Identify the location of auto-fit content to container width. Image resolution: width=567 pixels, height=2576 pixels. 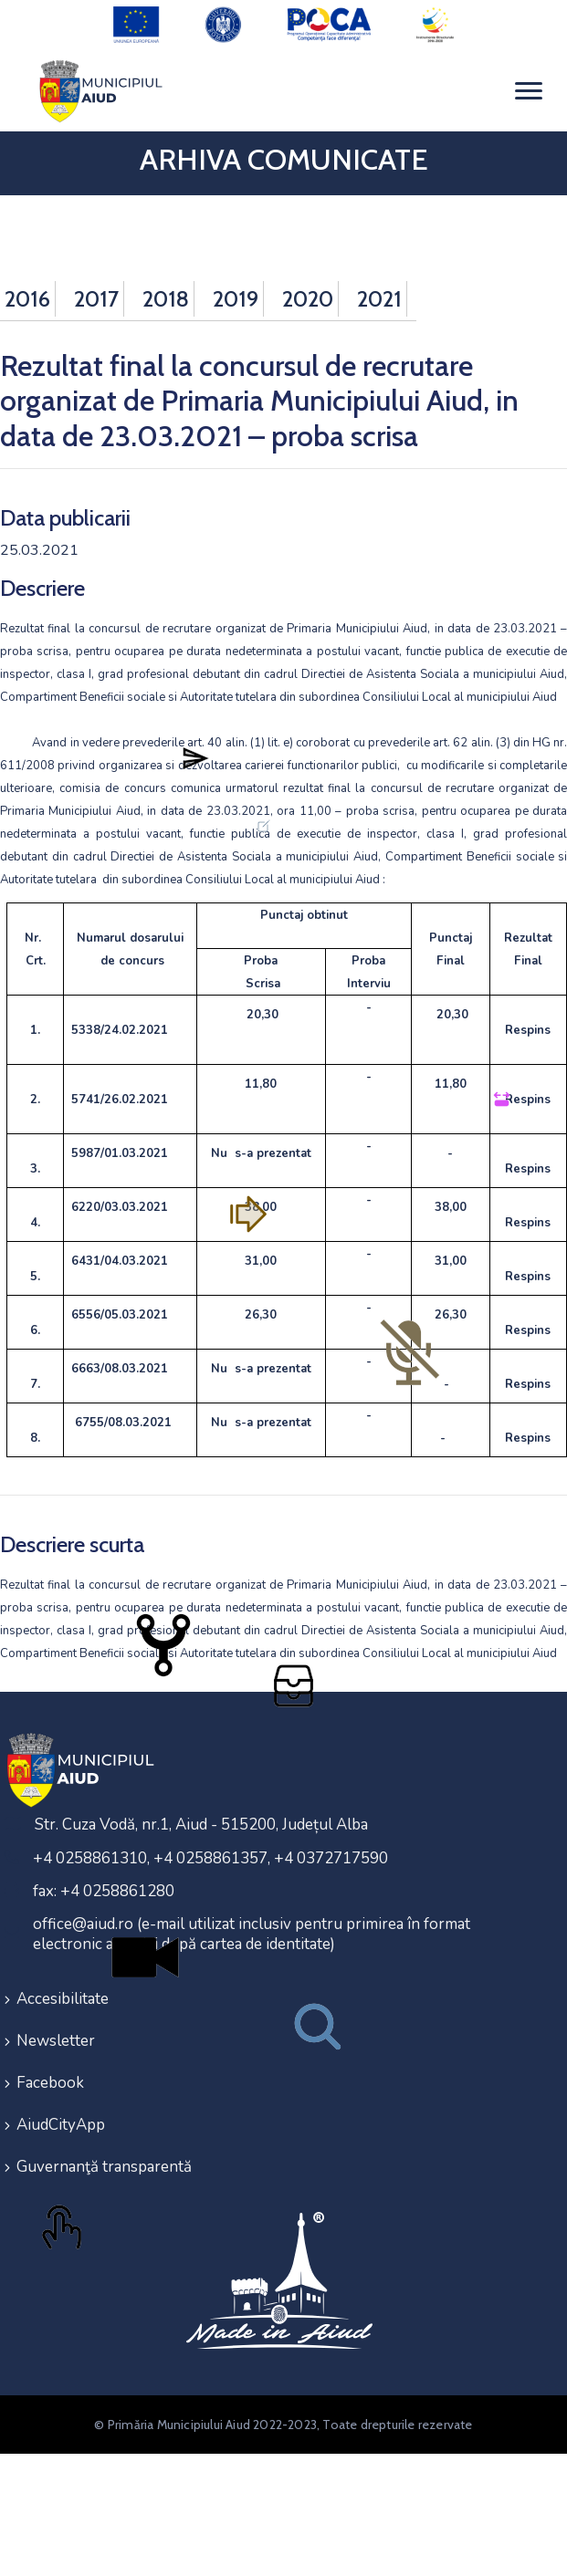
(501, 1099).